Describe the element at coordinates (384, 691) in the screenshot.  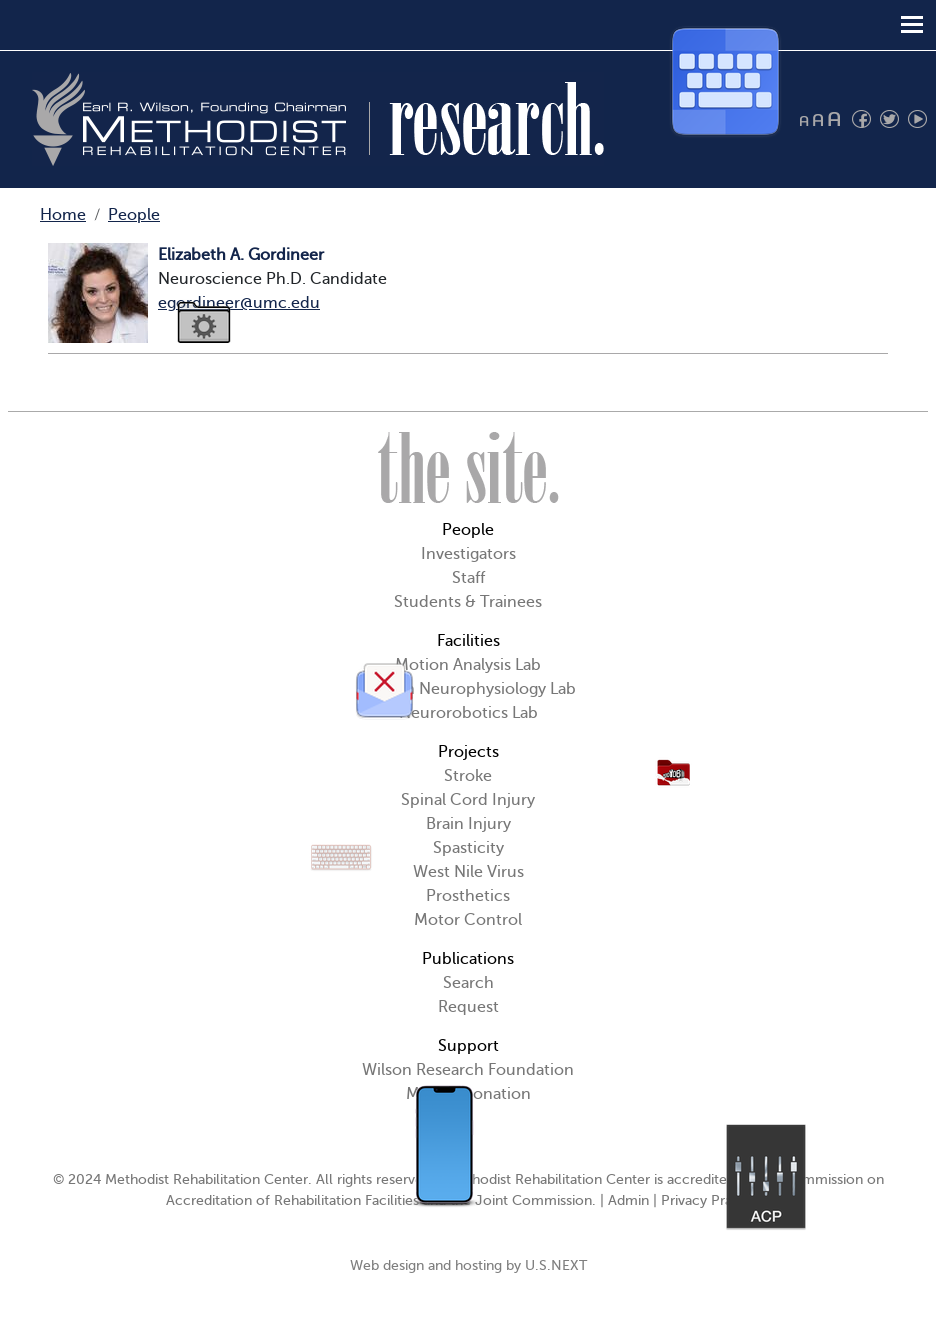
I see `mark email as junk or spam` at that location.